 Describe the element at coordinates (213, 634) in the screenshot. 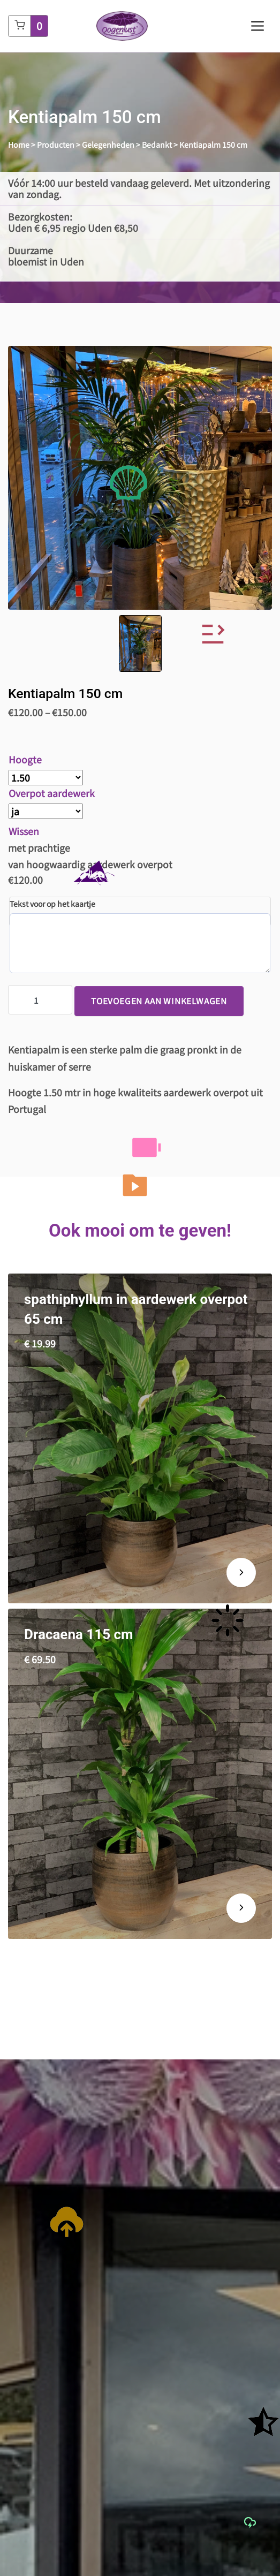

I see `expand the side navigation menu` at that location.